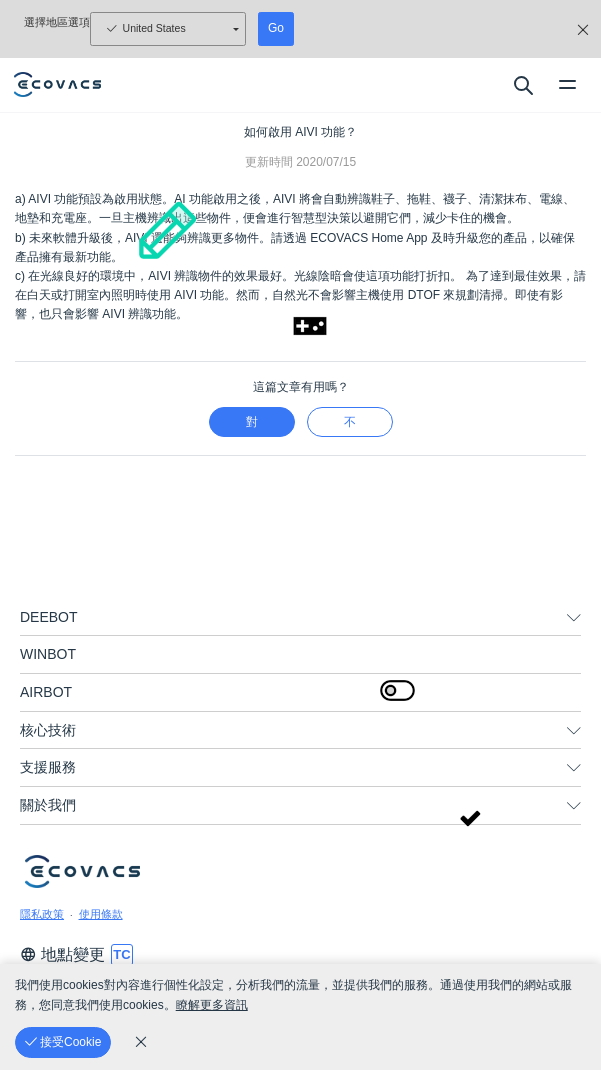  What do you see at coordinates (166, 231) in the screenshot?
I see `edit content or text` at bounding box center [166, 231].